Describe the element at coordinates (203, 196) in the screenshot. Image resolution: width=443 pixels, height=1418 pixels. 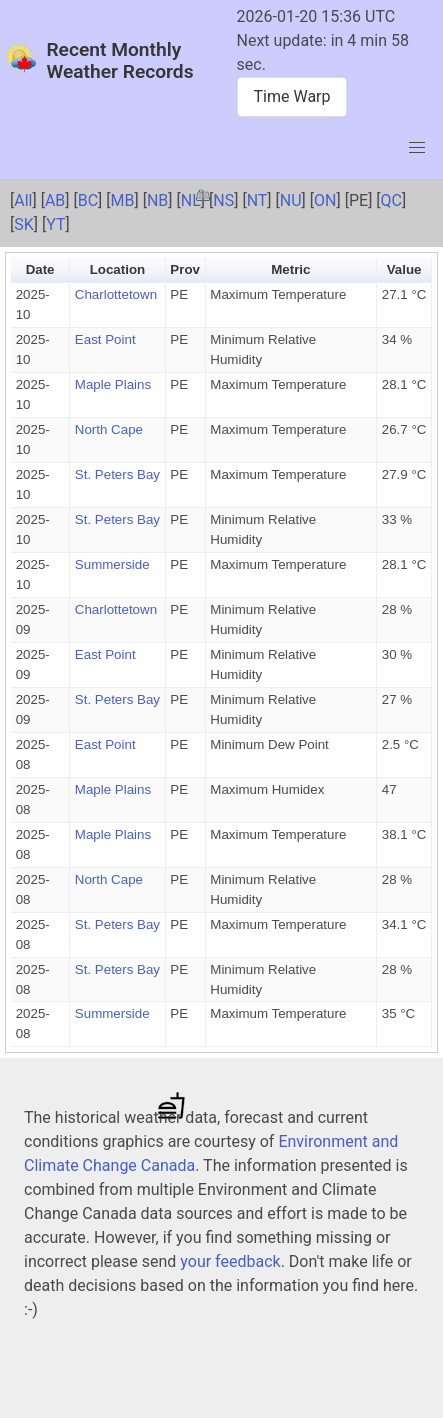
I see `access point of sale or checkout` at that location.